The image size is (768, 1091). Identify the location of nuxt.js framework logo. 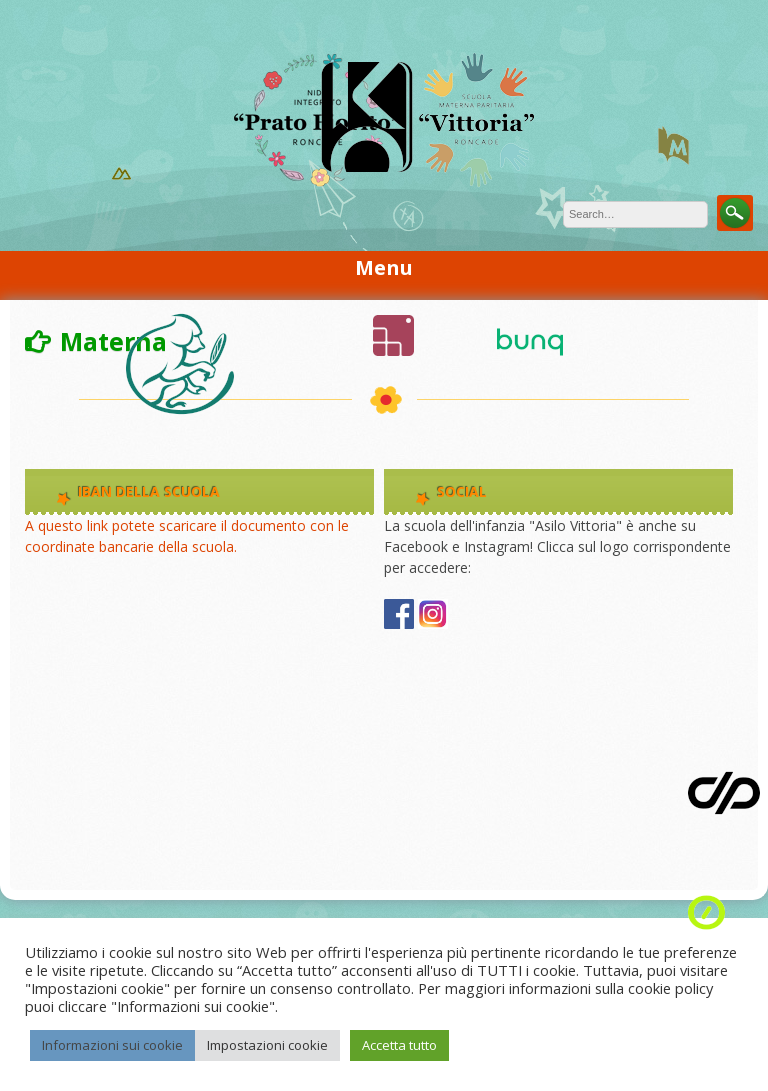
(121, 173).